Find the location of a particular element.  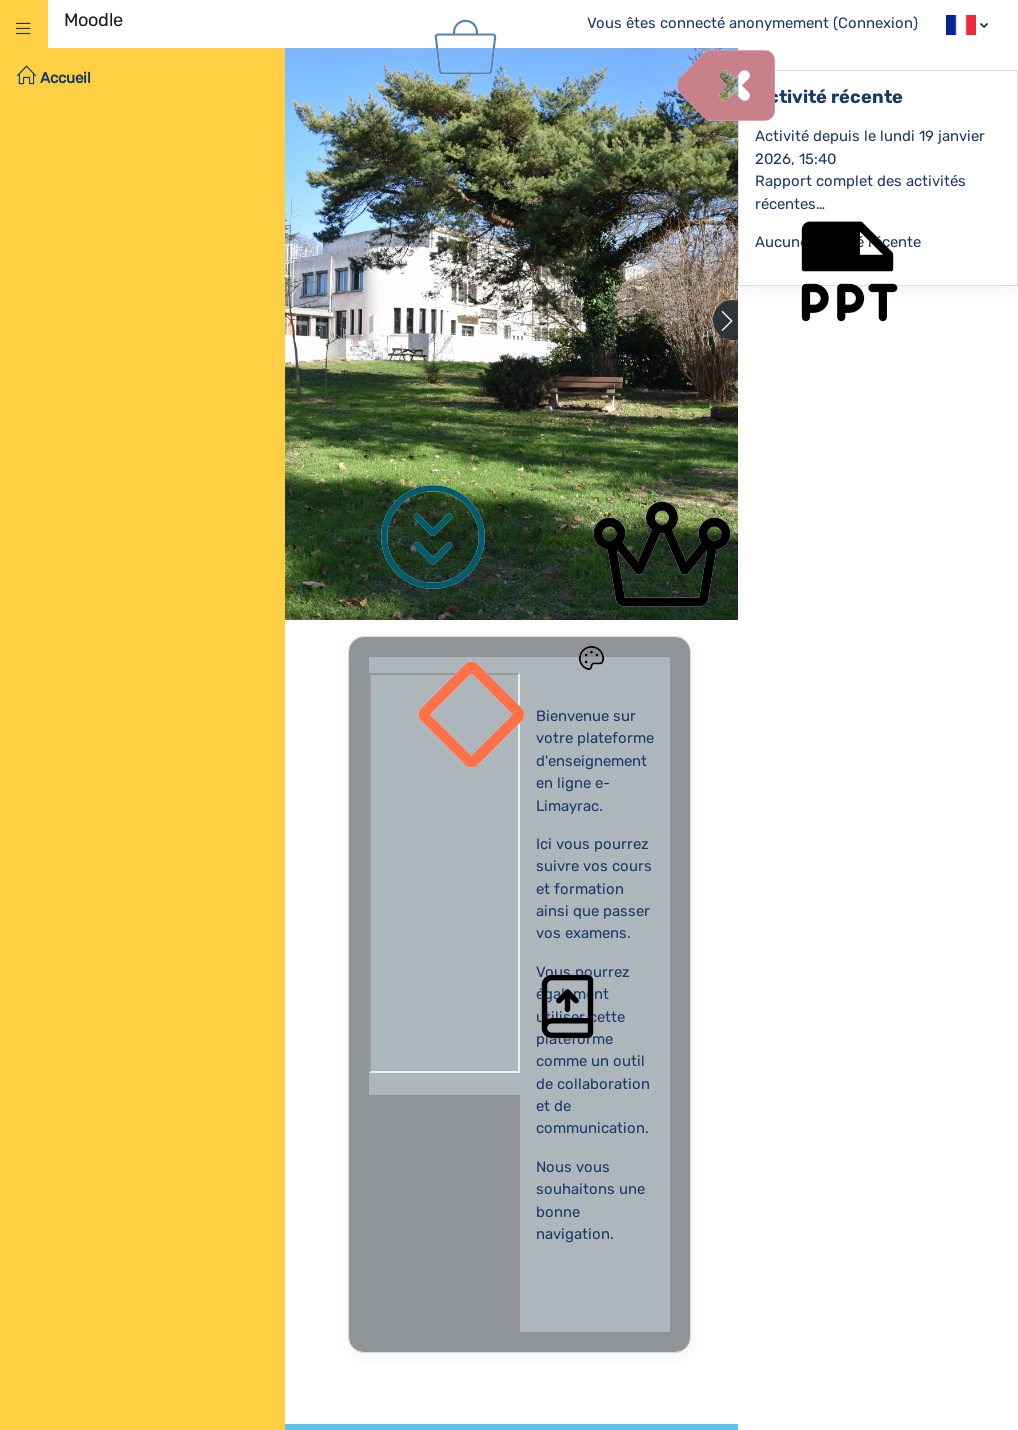

view your shopping bag is located at coordinates (465, 50).